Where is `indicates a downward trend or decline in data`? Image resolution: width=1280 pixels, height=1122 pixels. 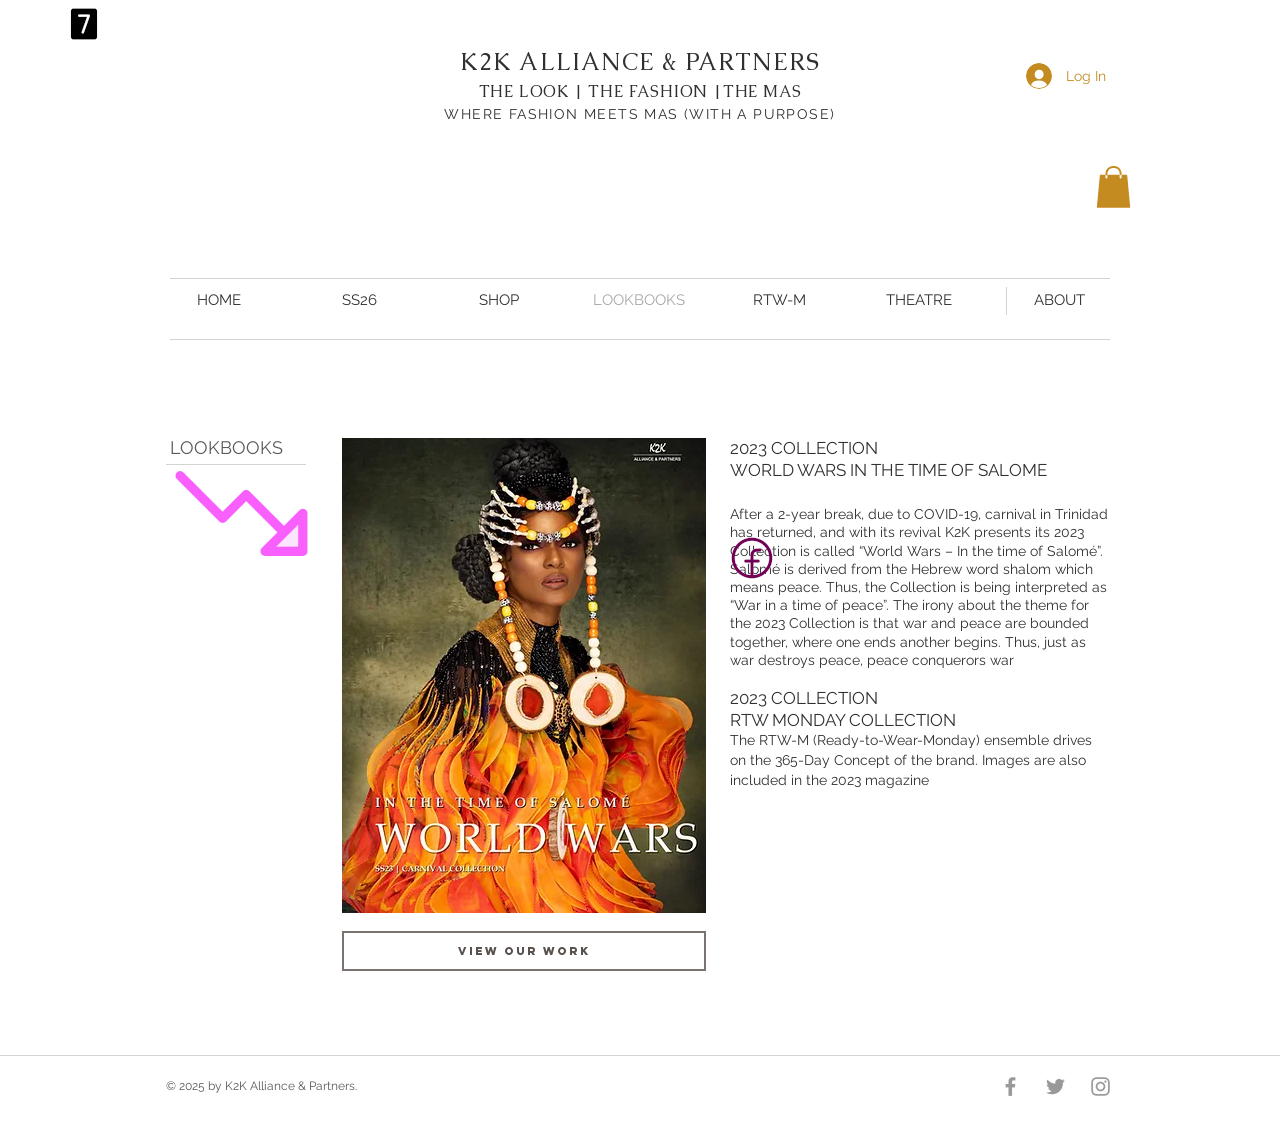
indicates a downward trend or decline in data is located at coordinates (241, 513).